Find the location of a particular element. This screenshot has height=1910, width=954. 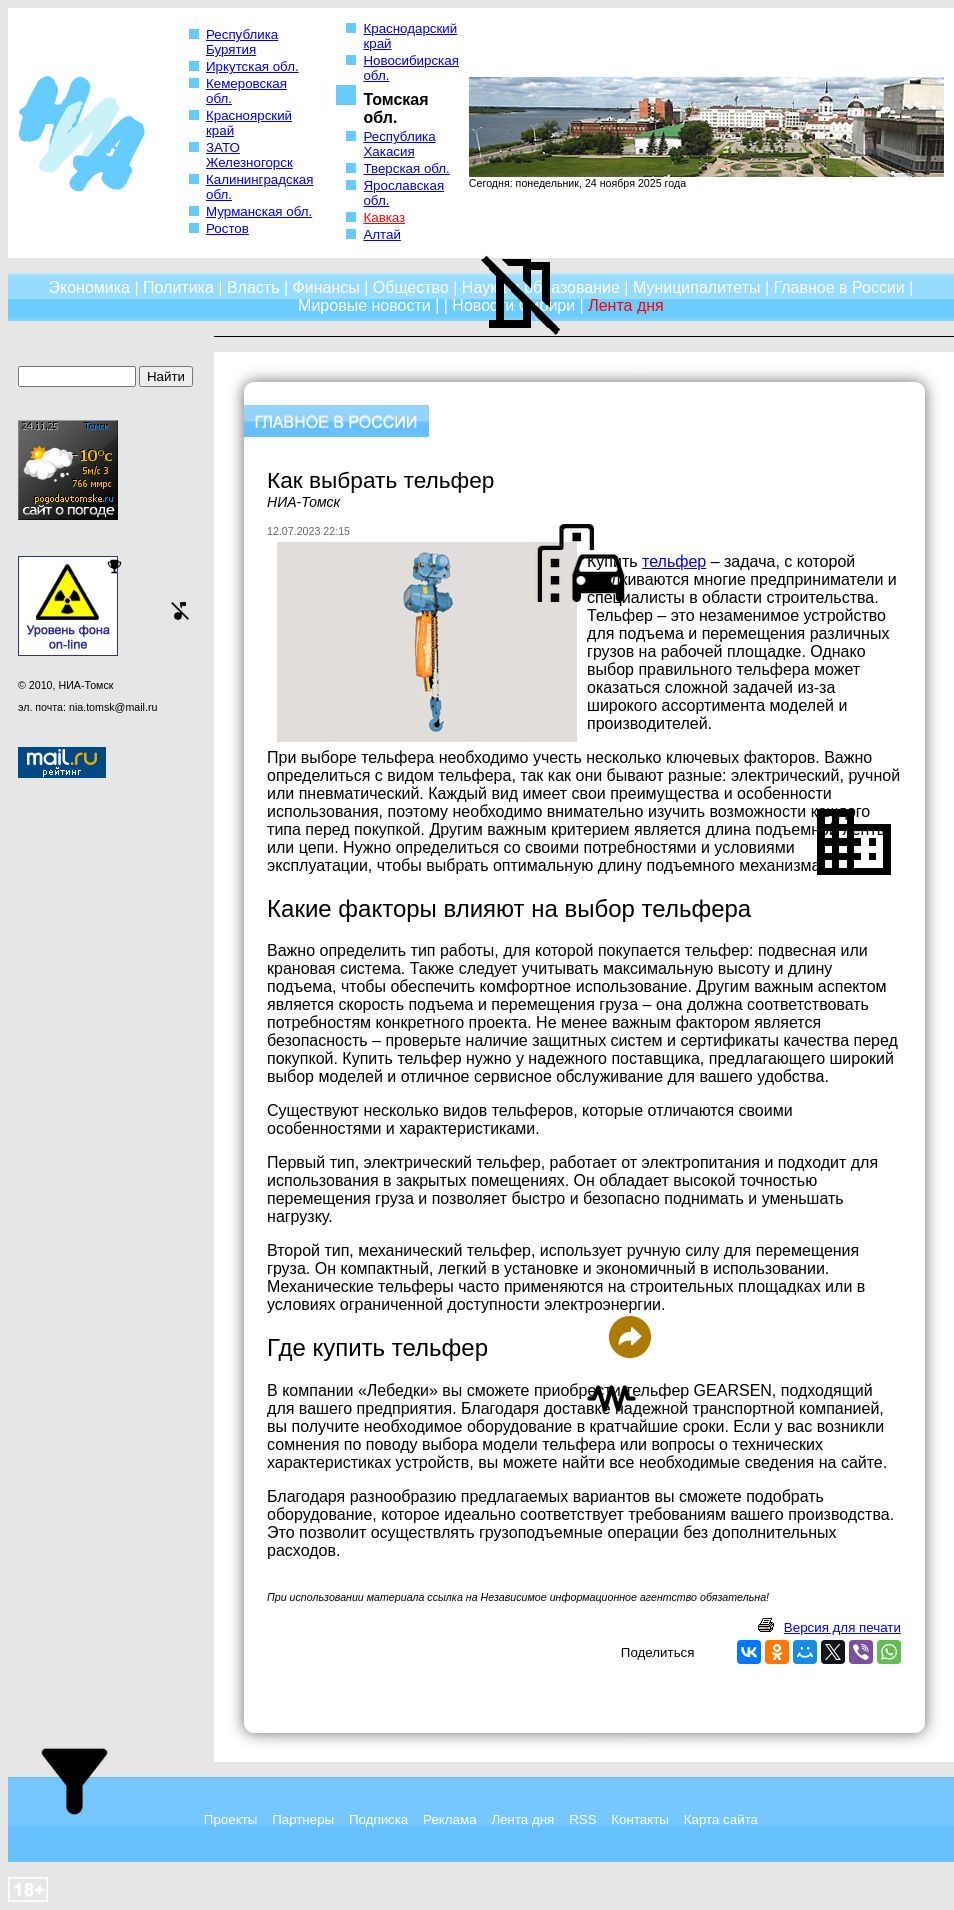

mute or disable music playback is located at coordinates (180, 611).